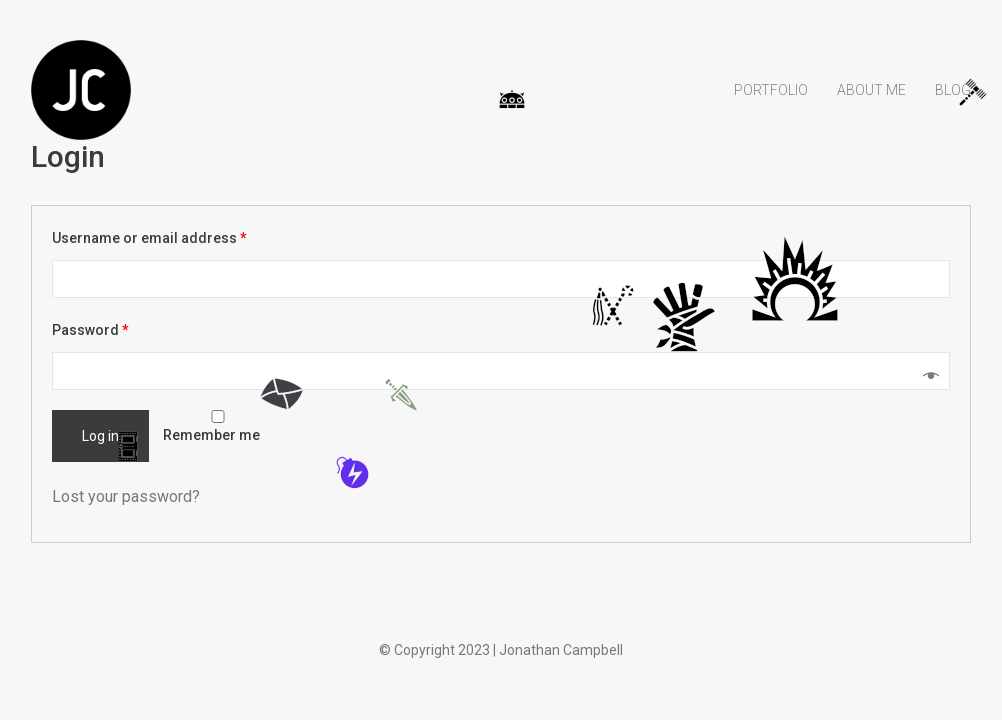  What do you see at coordinates (352, 472) in the screenshot?
I see `activate an explosive or power attack ability` at bounding box center [352, 472].